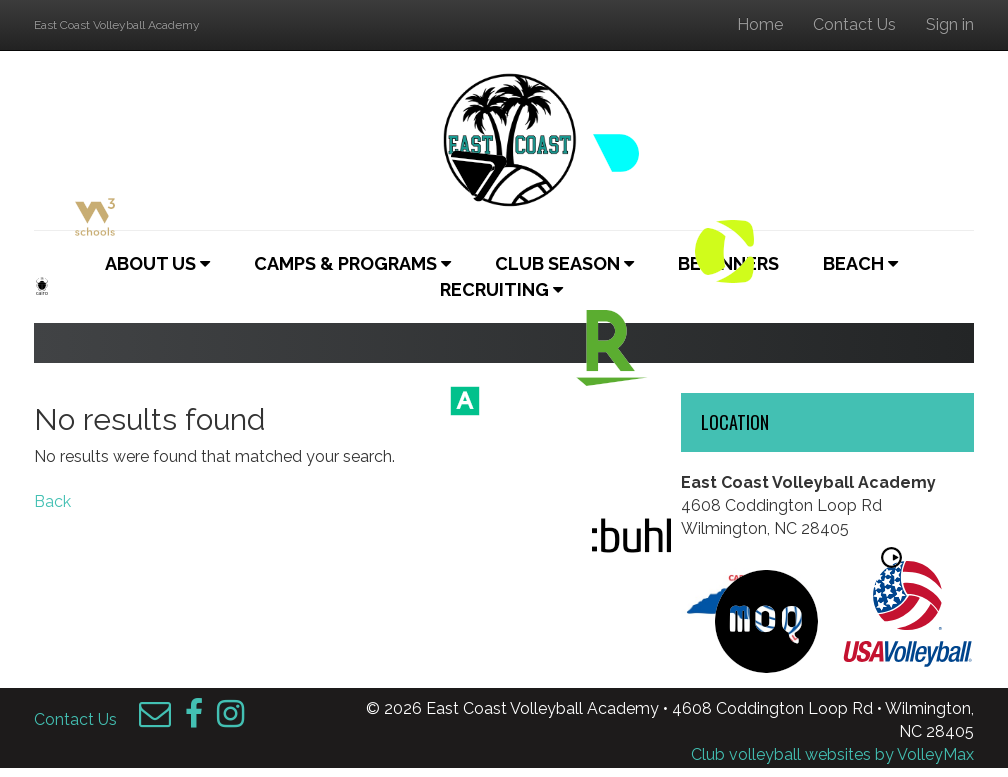 This screenshot has height=777, width=1008. Describe the element at coordinates (95, 217) in the screenshot. I see `visit W3Schools website` at that location.